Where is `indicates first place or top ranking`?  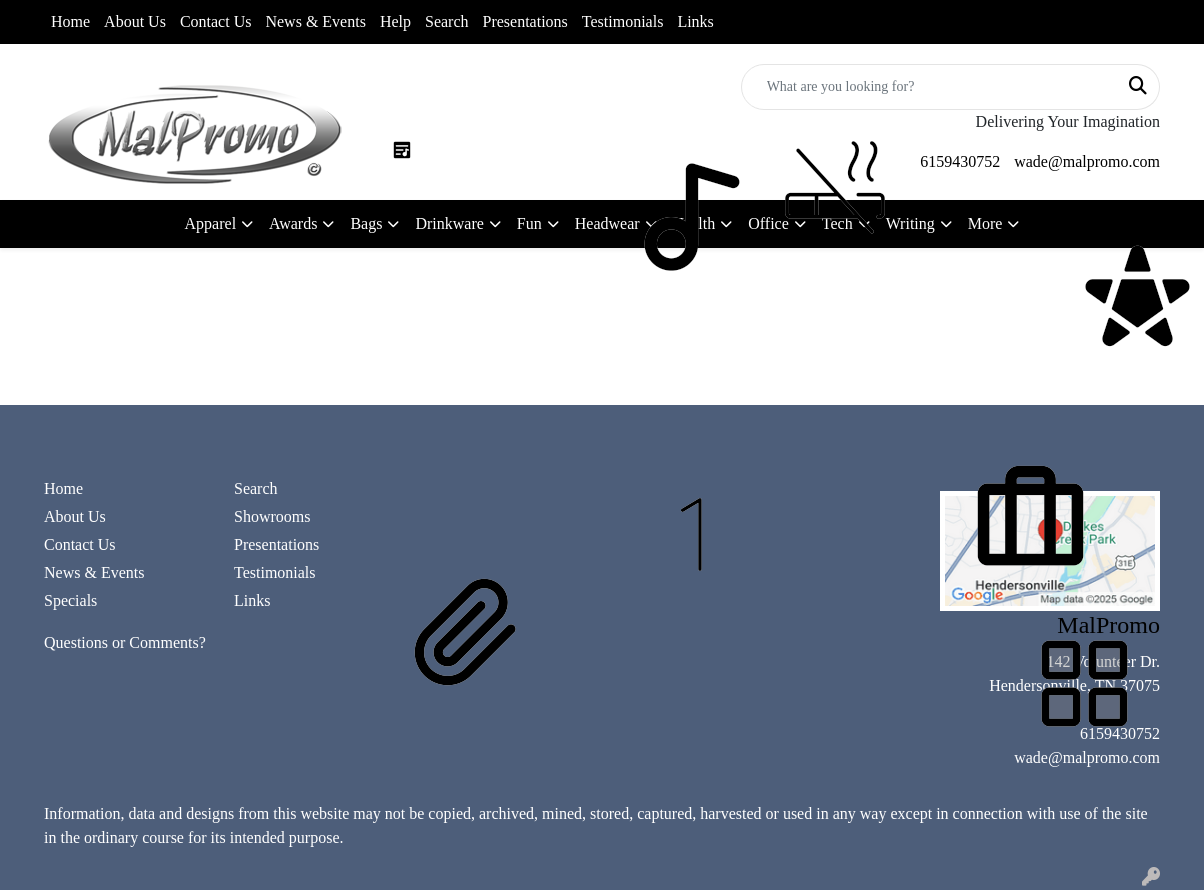 indicates first place or top ranking is located at coordinates (696, 534).